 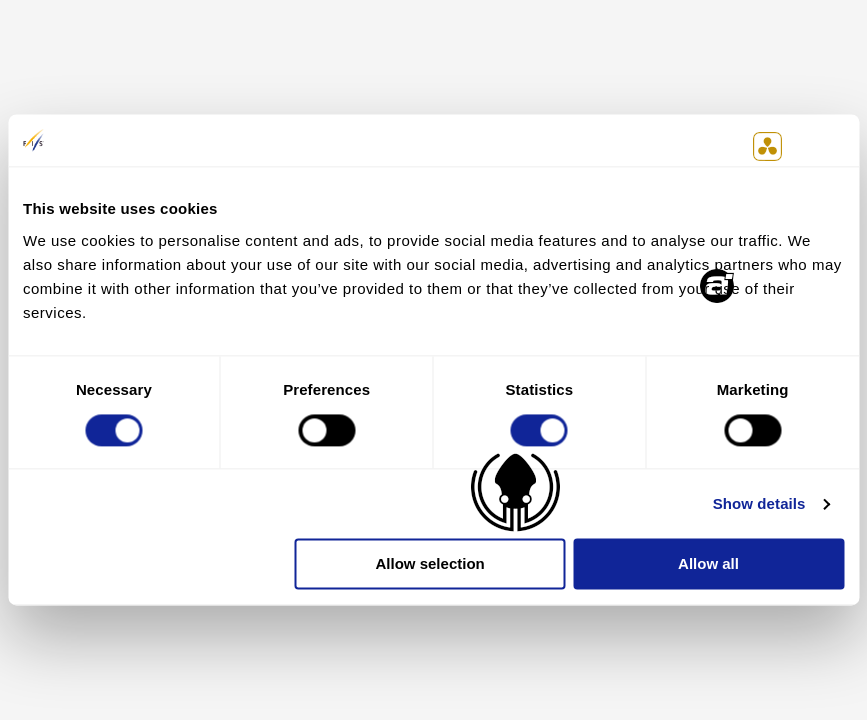 I want to click on open DaVinci Resolve video editing software, so click(x=767, y=146).